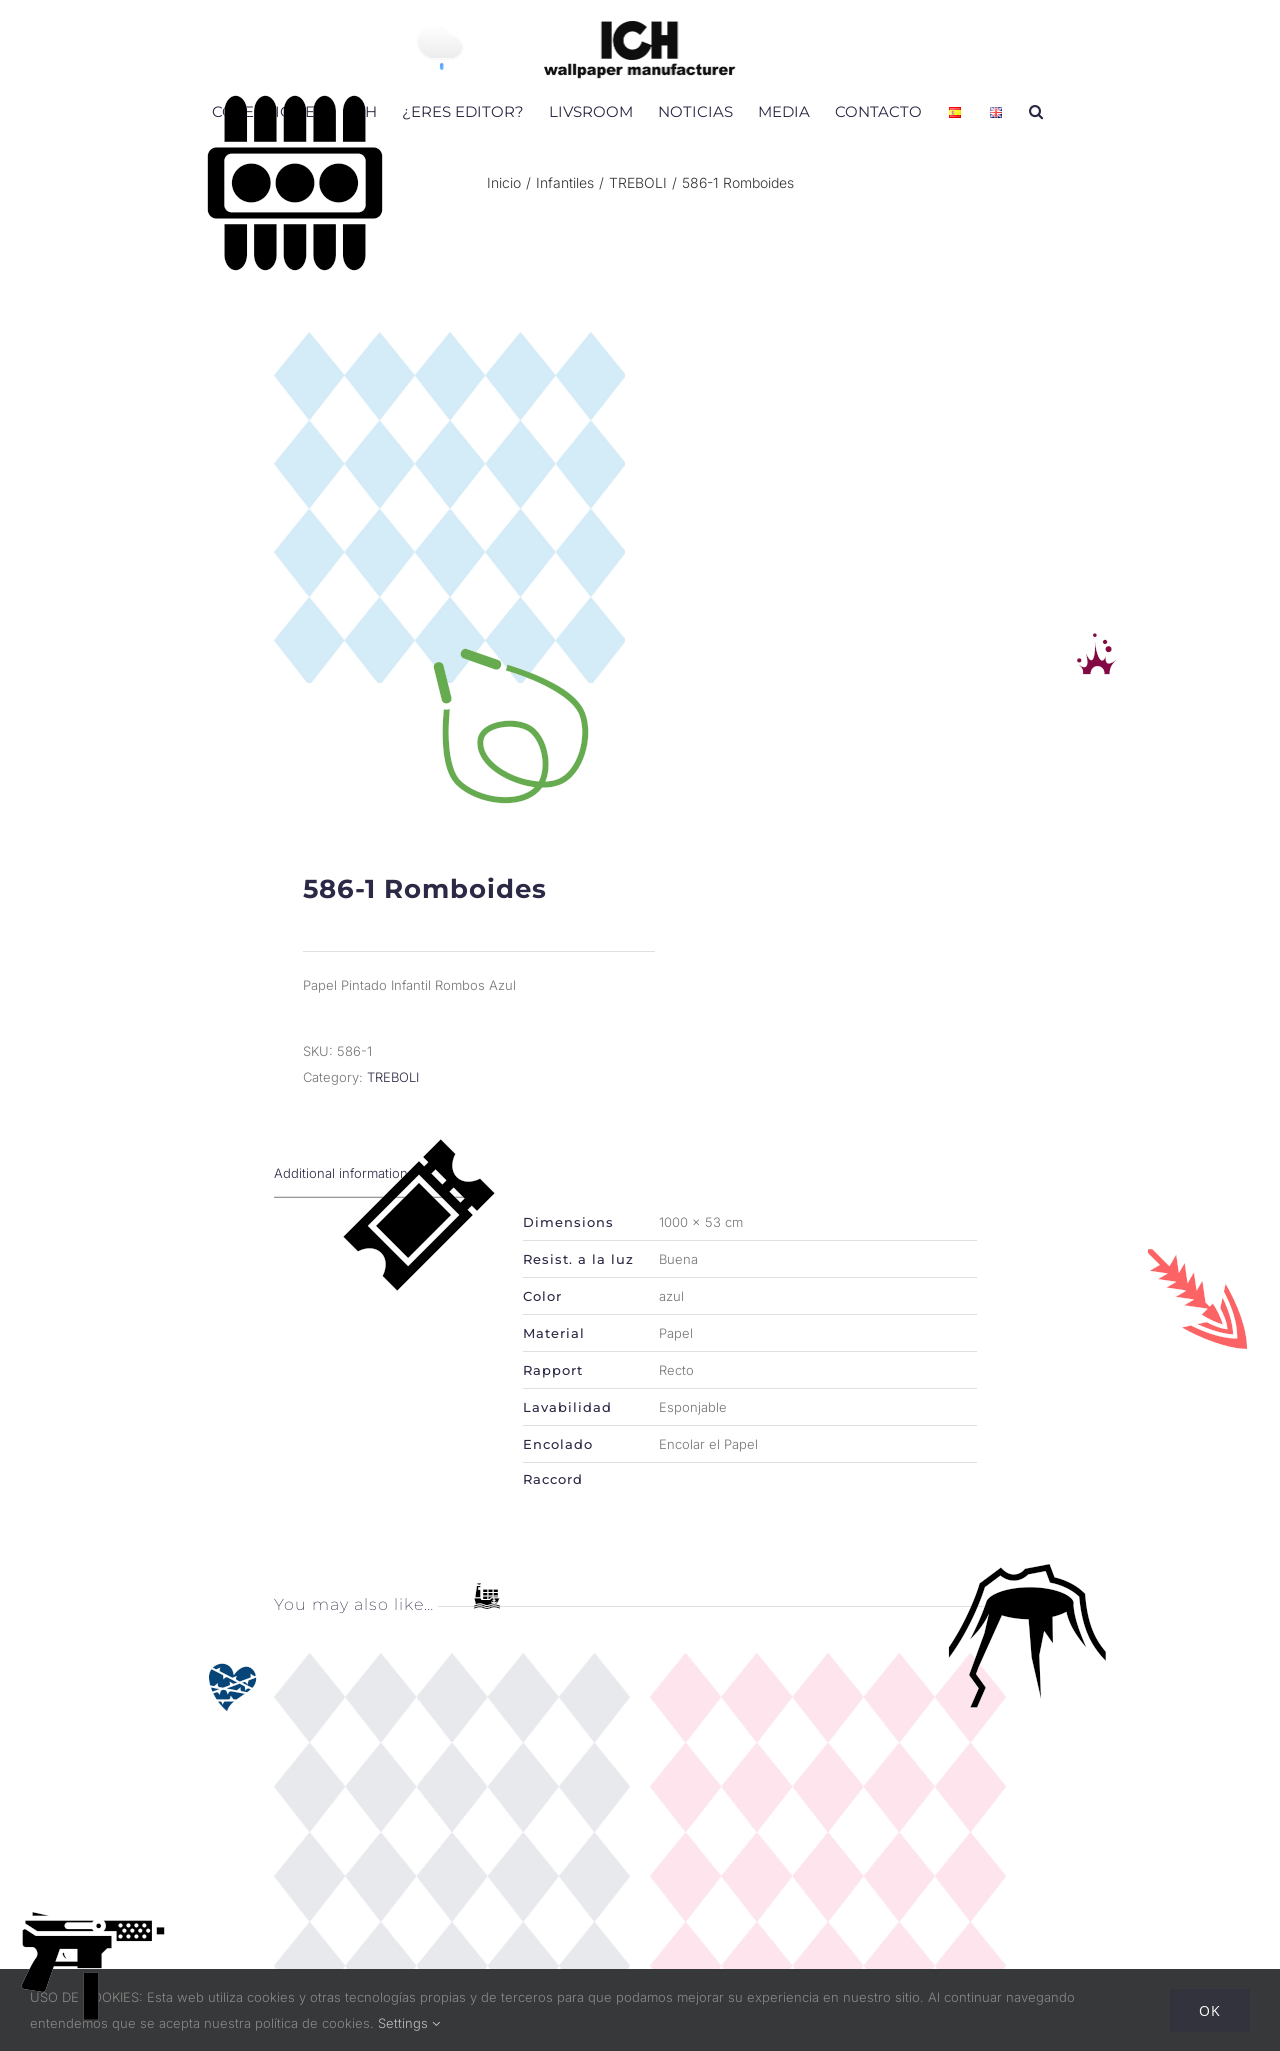 This screenshot has height=2051, width=1280. I want to click on access jump rope or skipping exercises, so click(511, 726).